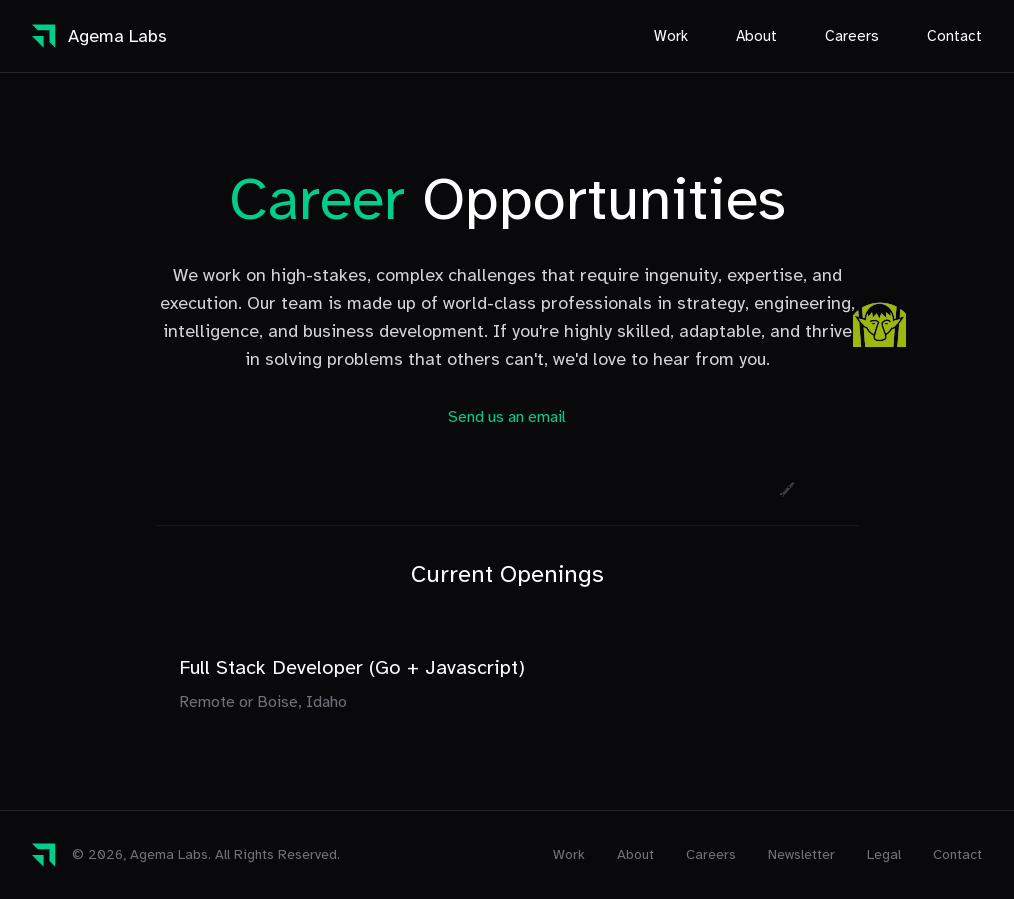 Image resolution: width=1014 pixels, height=899 pixels. What do you see at coordinates (787, 489) in the screenshot?
I see `equip a bone knife weapon` at bounding box center [787, 489].